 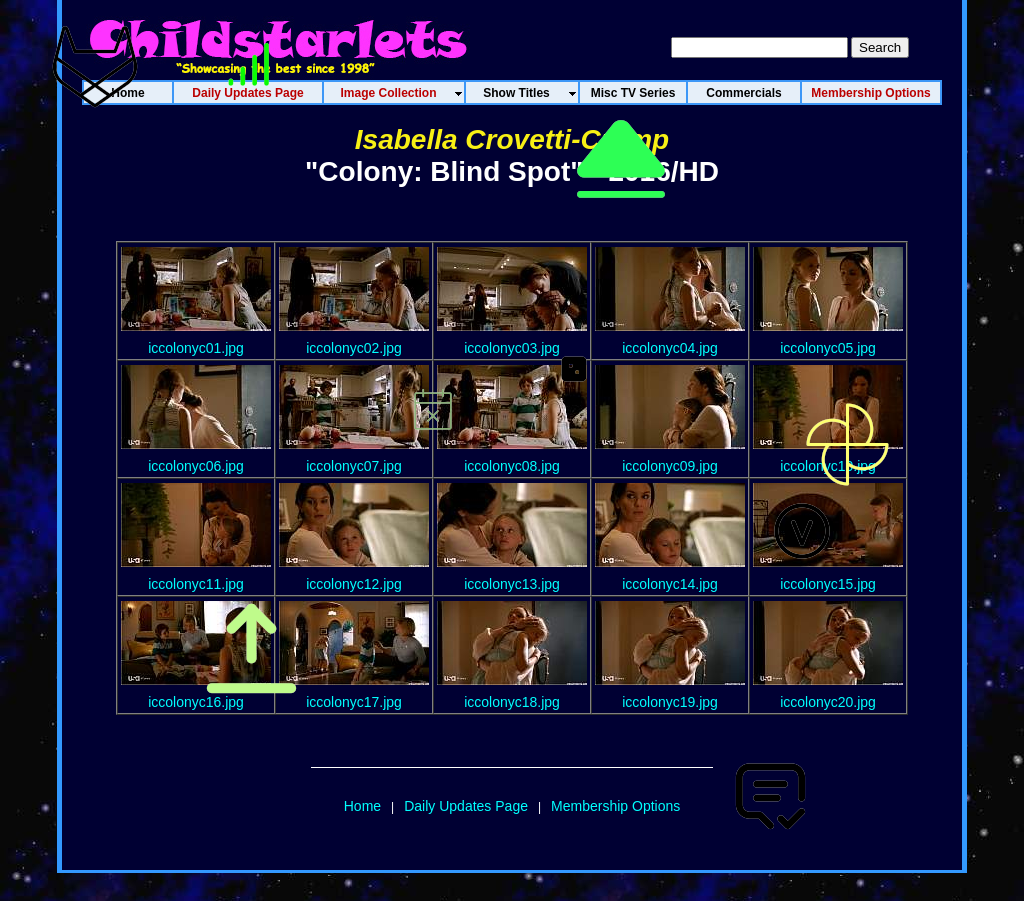 I want to click on link to gitlab repository, so click(x=95, y=65).